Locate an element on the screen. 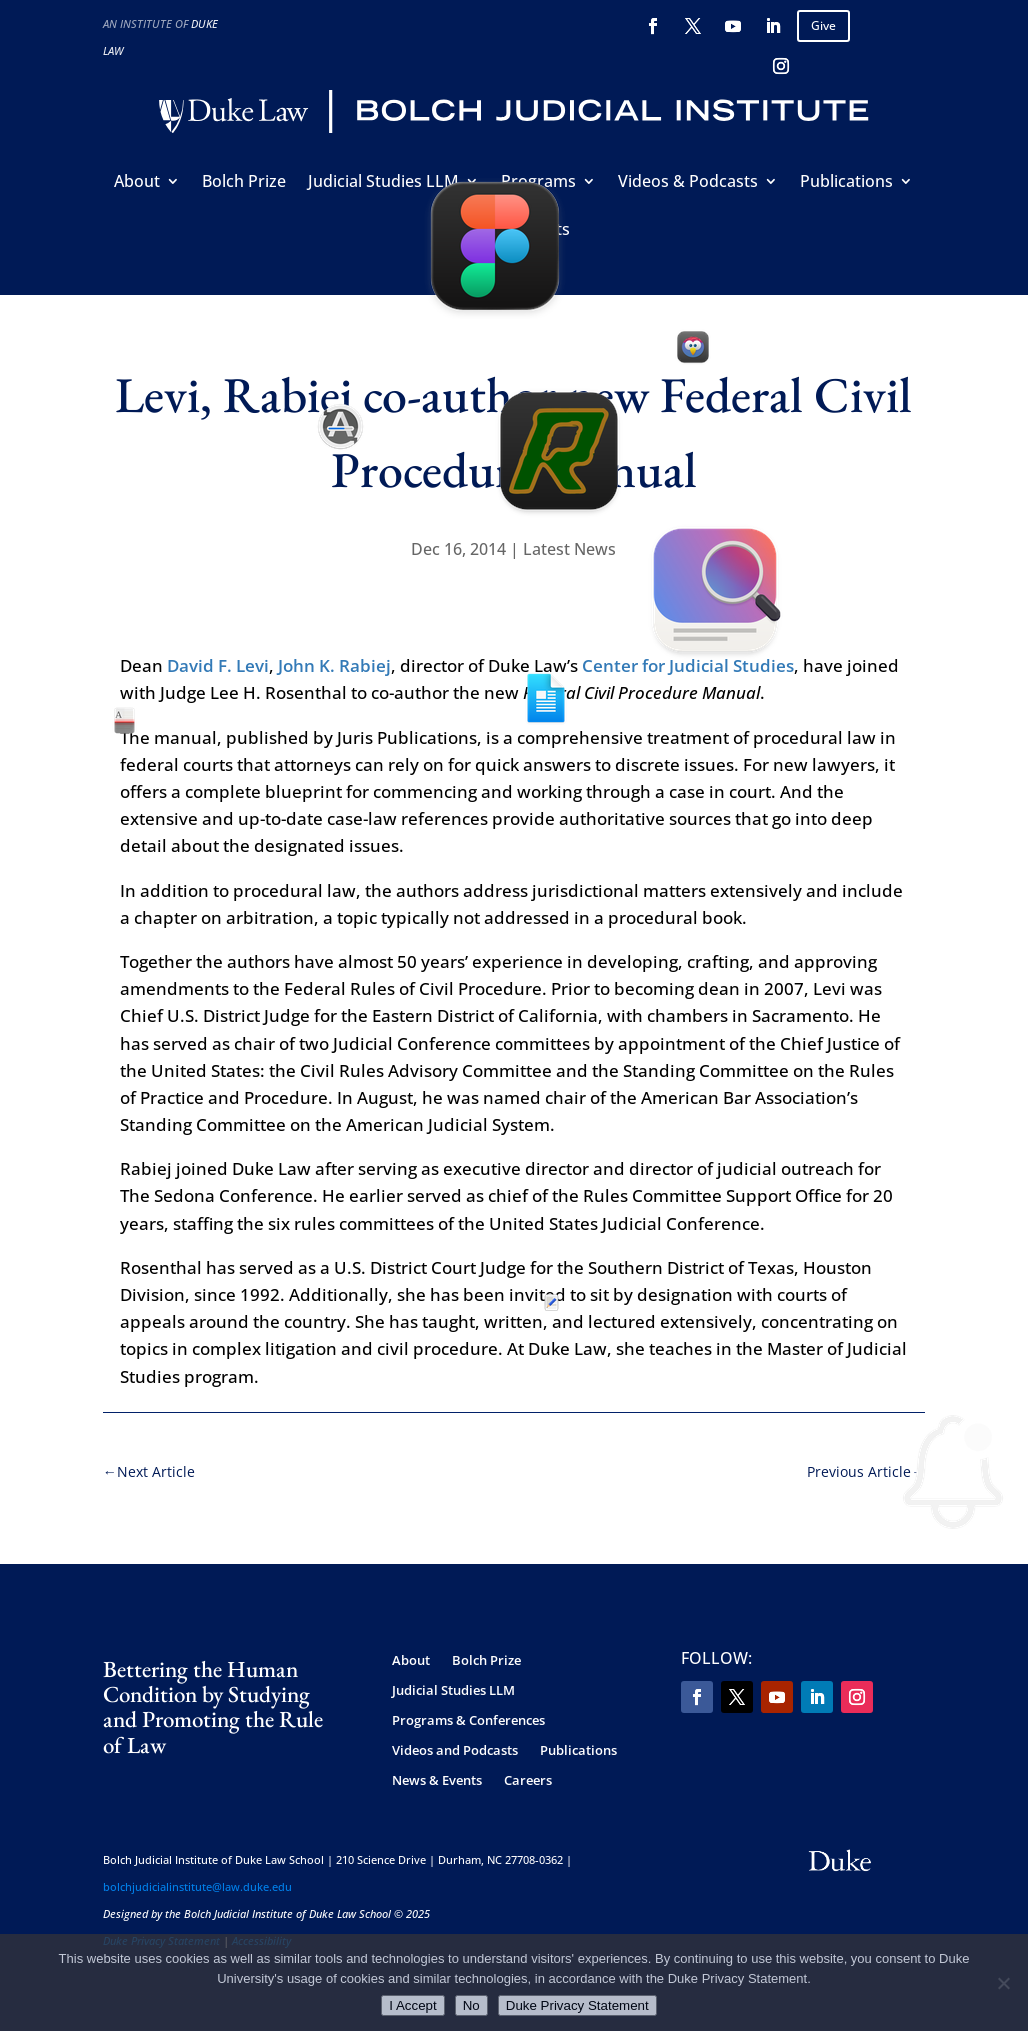  a google docs document file is located at coordinates (546, 699).